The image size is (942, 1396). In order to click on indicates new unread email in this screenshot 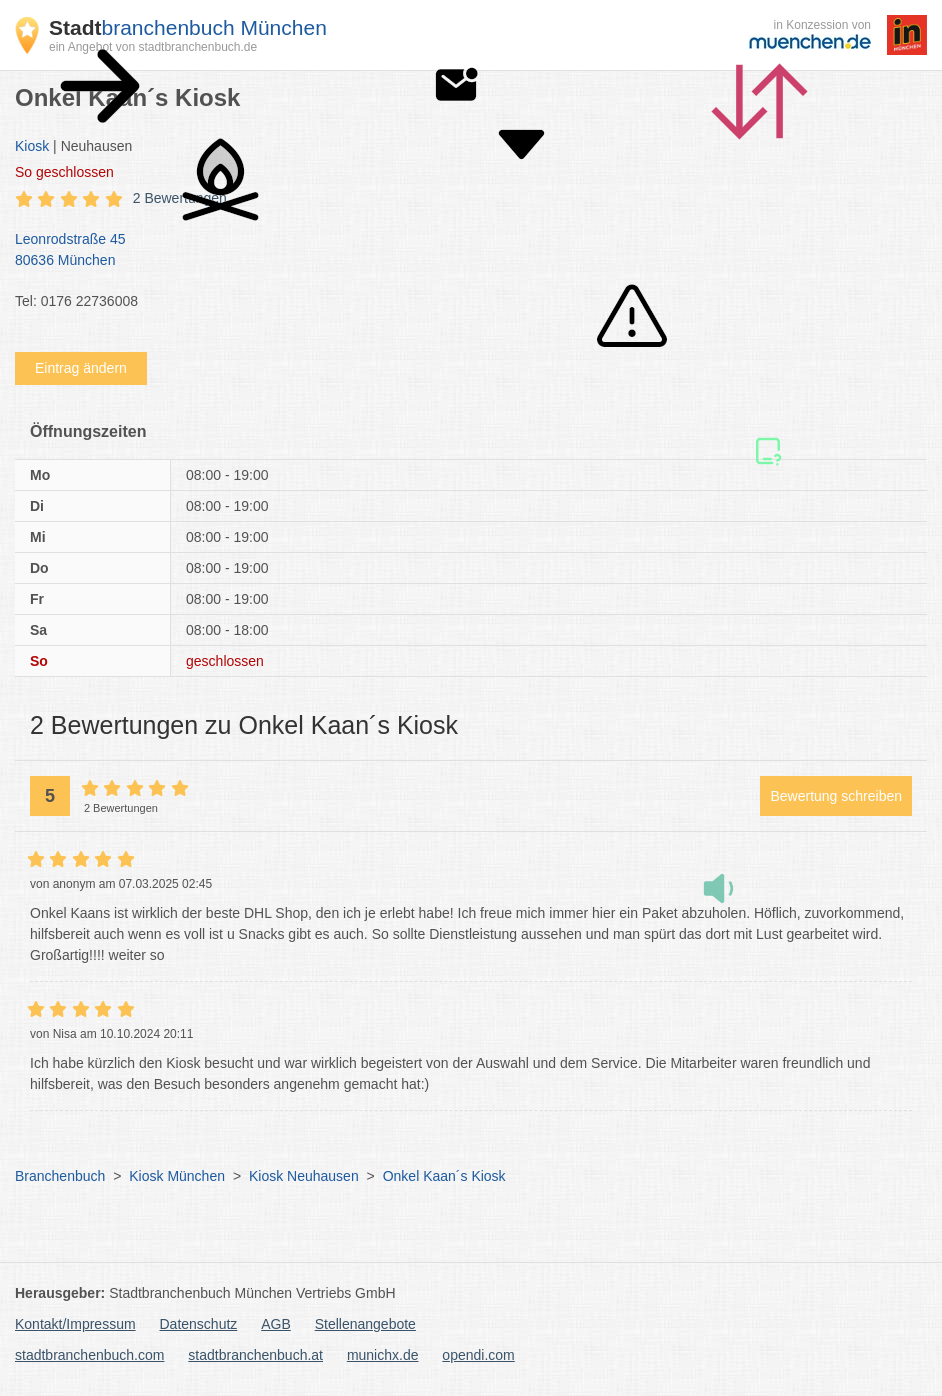, I will do `click(456, 85)`.